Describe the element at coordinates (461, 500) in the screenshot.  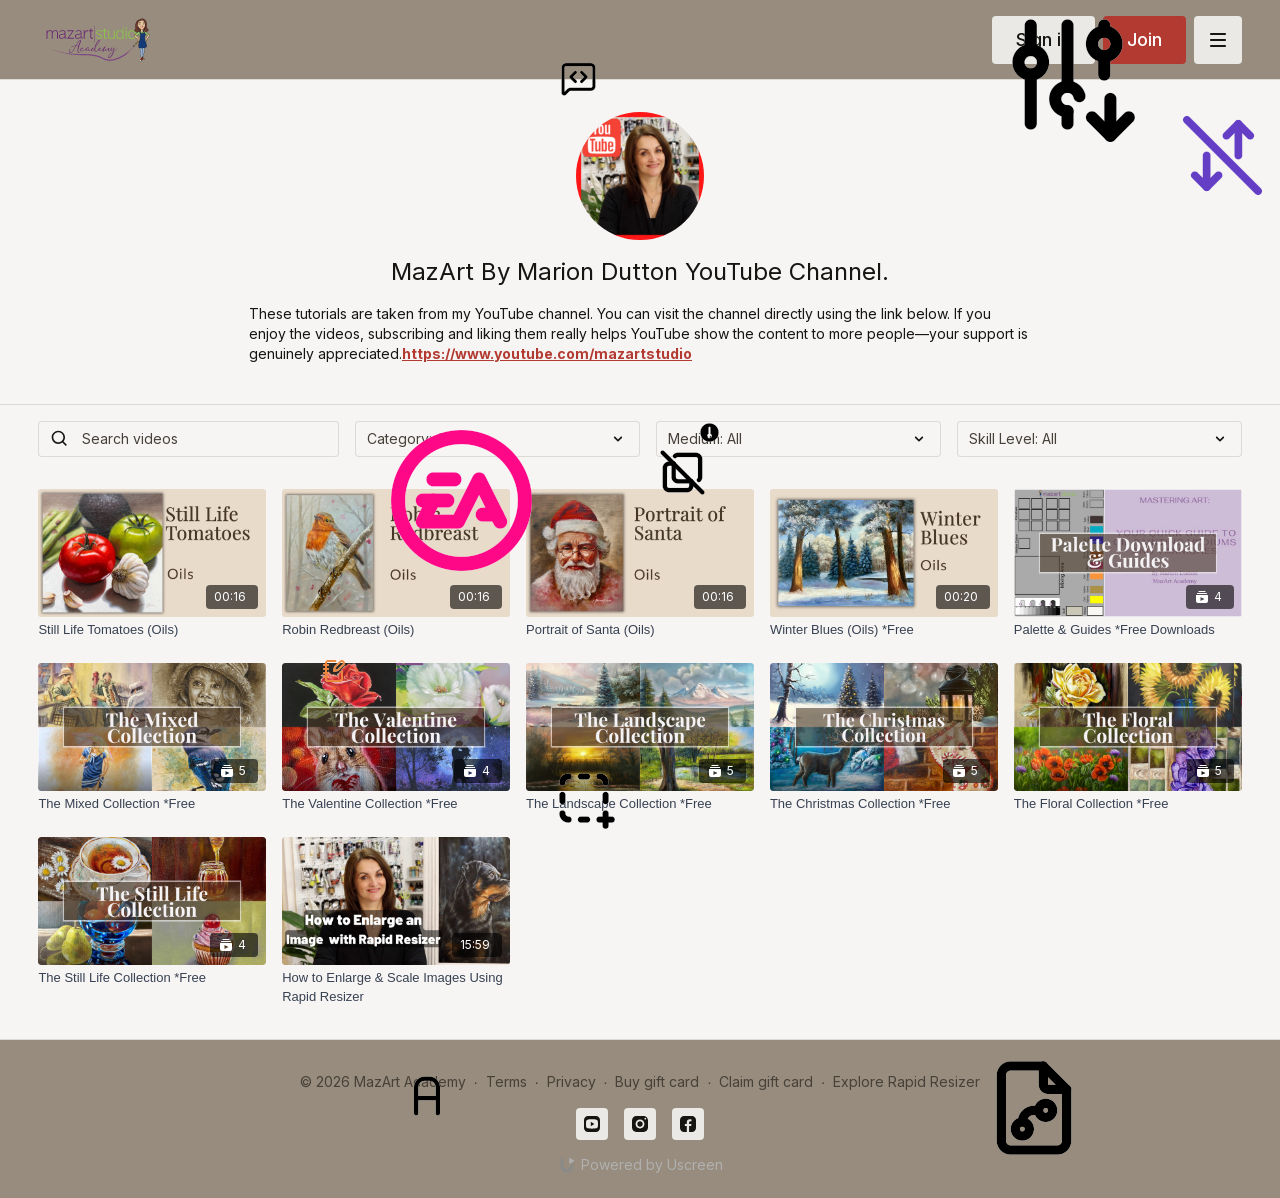
I see `Electronic Arts (EA) brand logo` at that location.